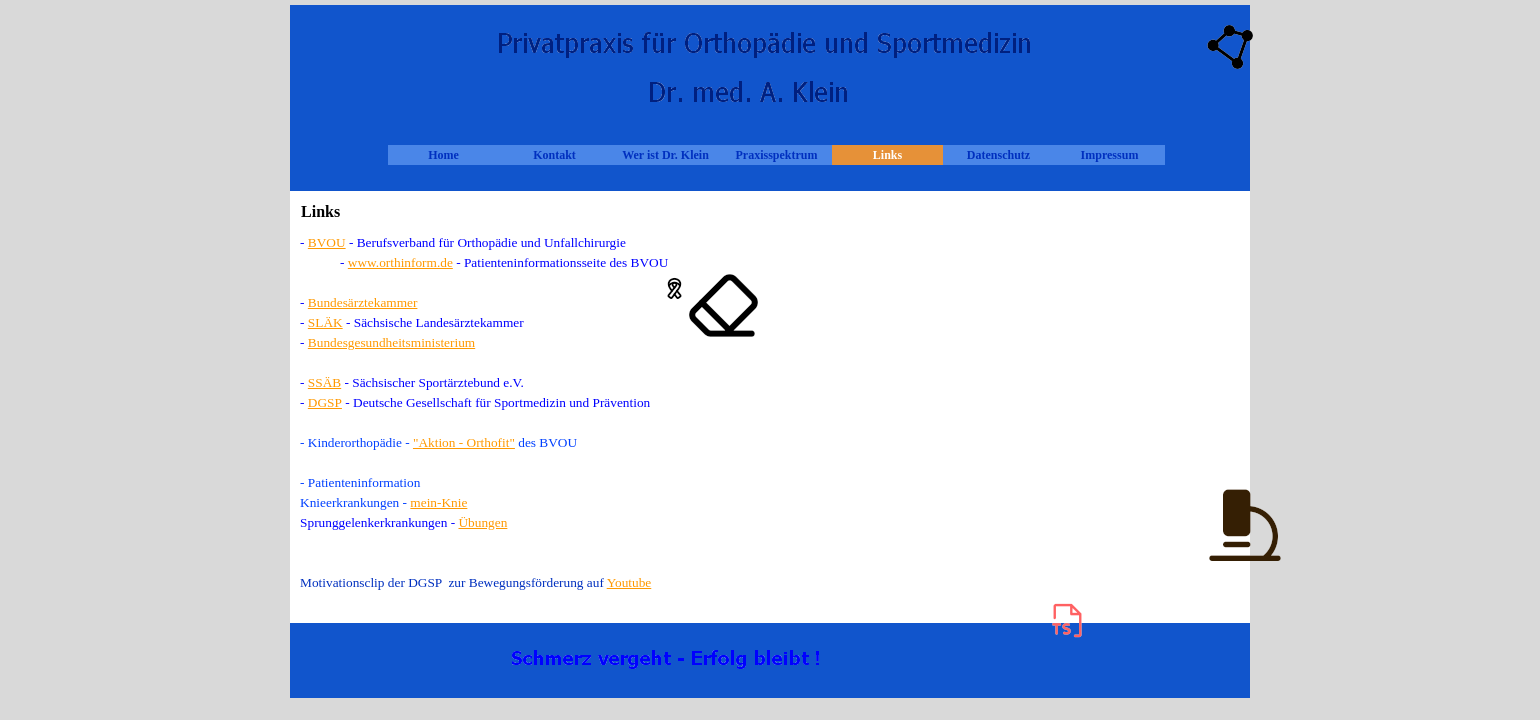 The image size is (1540, 720). Describe the element at coordinates (1245, 528) in the screenshot. I see `access research or laboratory tools` at that location.